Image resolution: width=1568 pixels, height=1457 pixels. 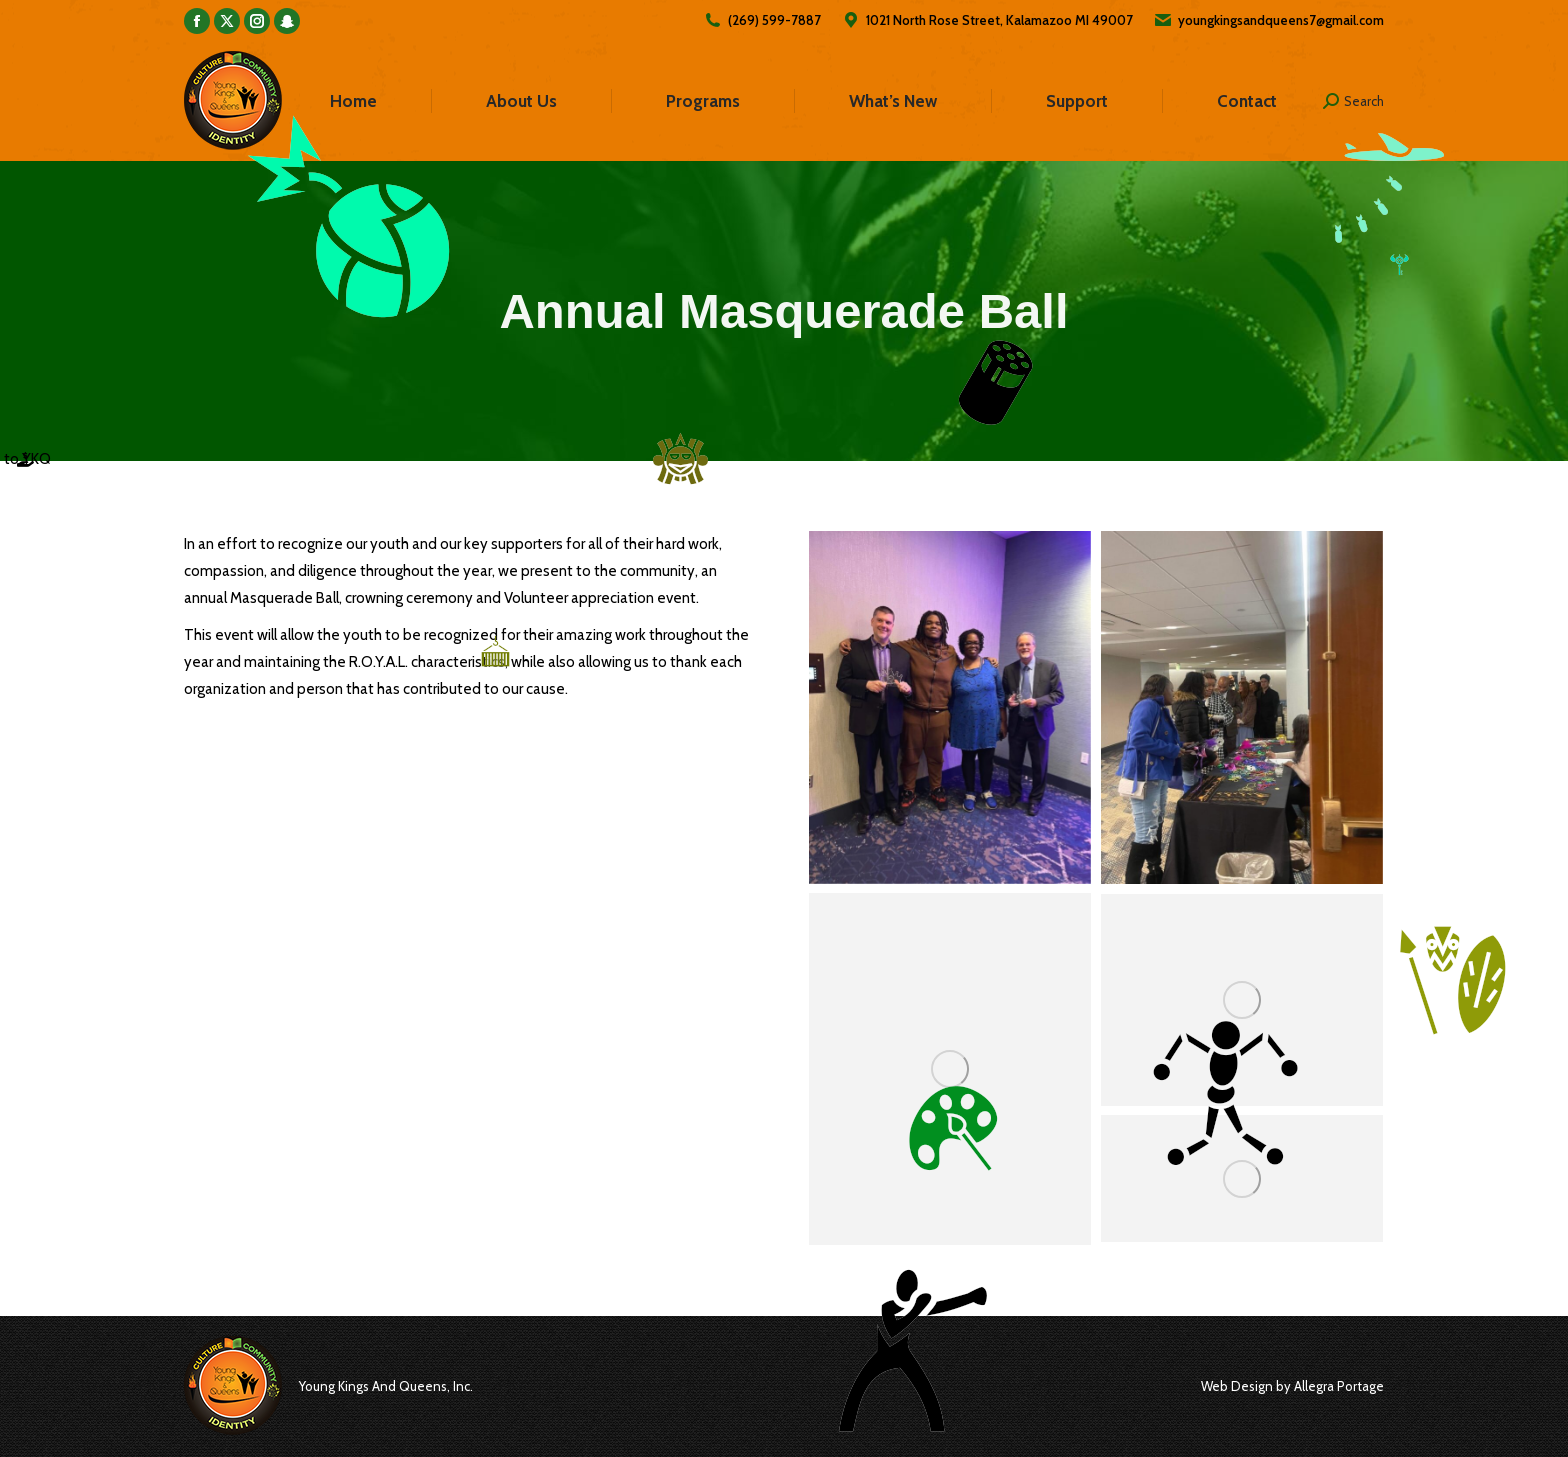 I want to click on activate explosive item in game, so click(x=348, y=217).